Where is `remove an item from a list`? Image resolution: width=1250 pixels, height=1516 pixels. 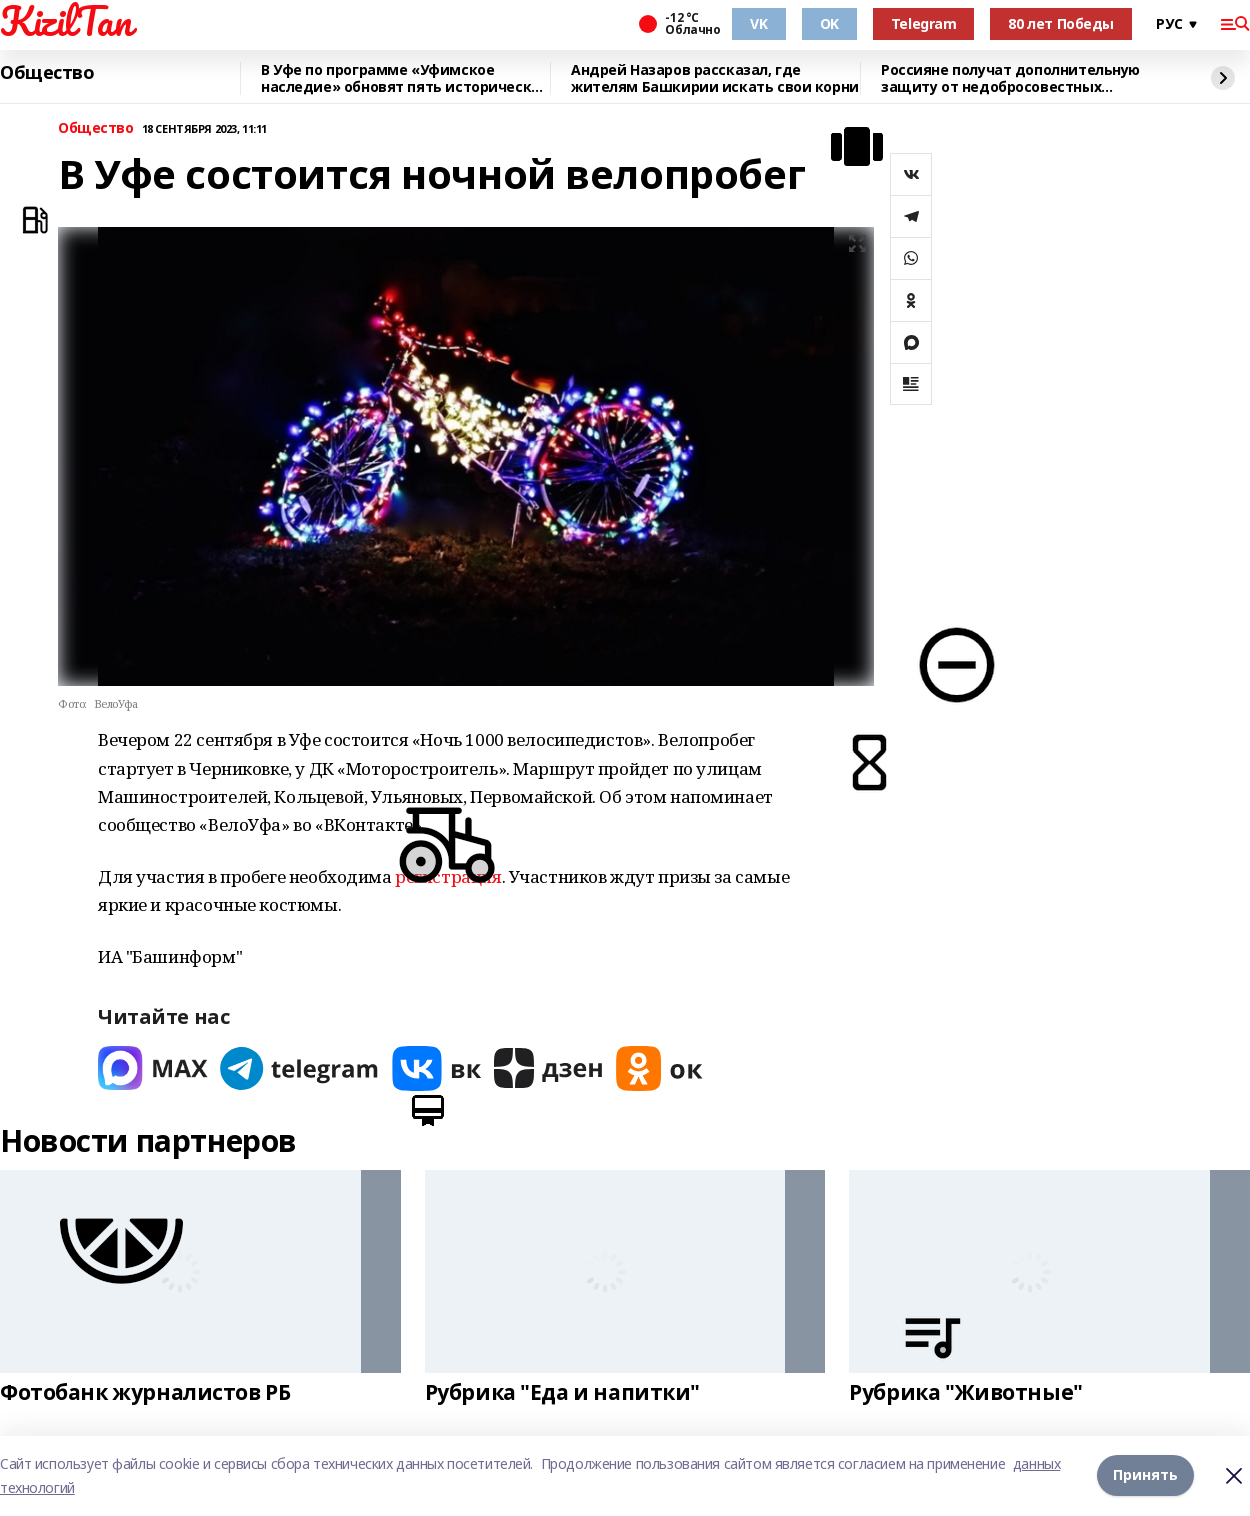
remove an item from a list is located at coordinates (957, 665).